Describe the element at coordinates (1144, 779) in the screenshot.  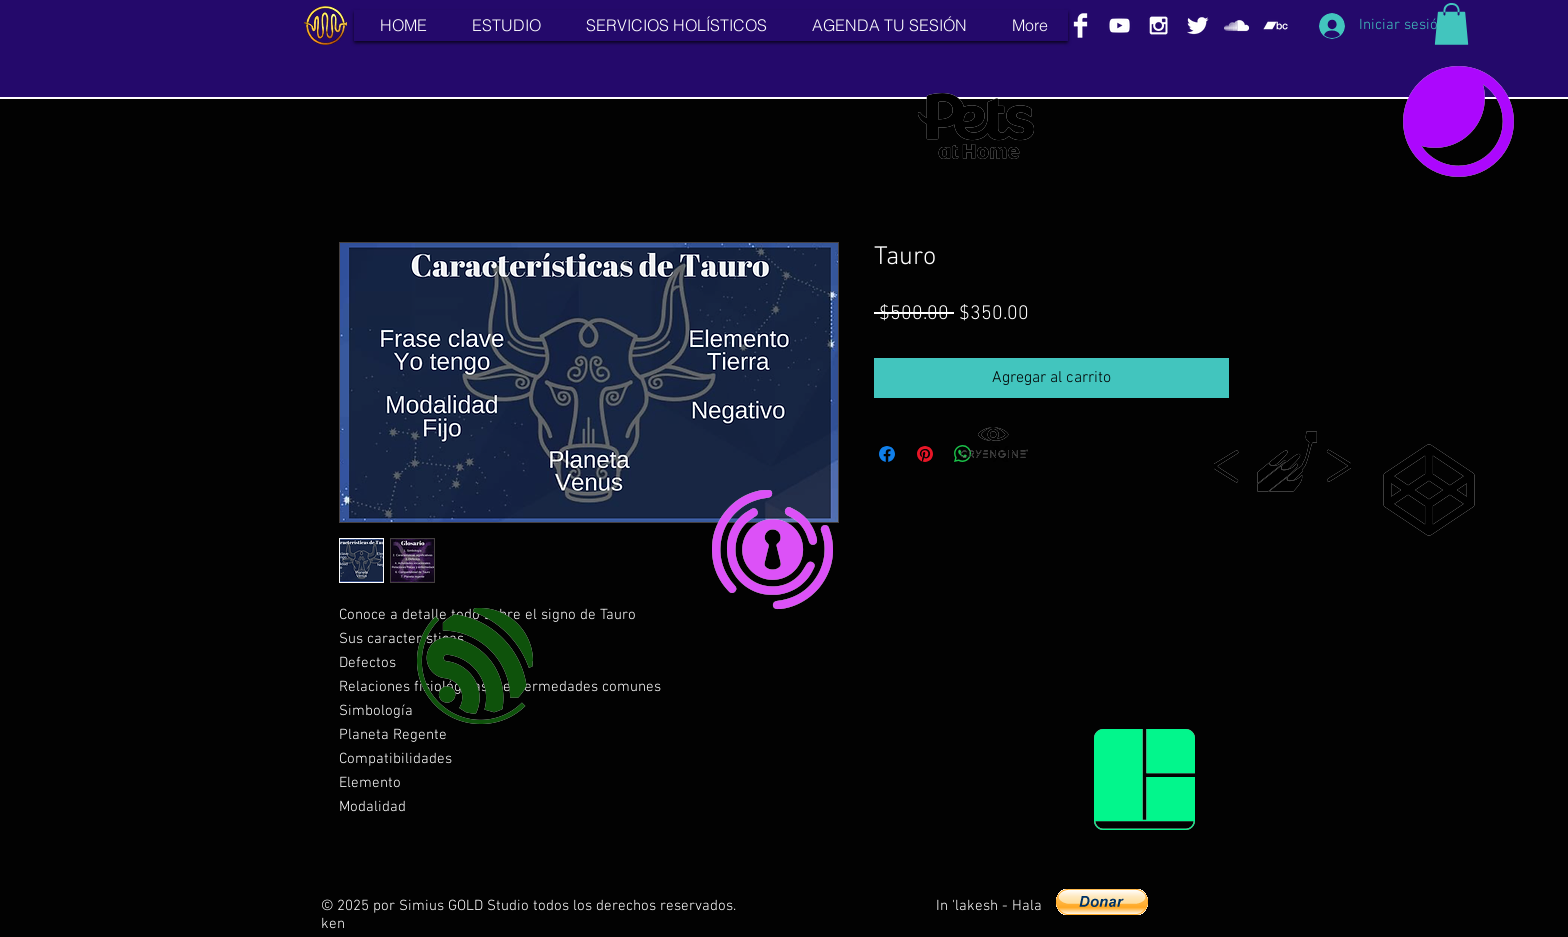
I see `tmux terminal multiplexer logo` at that location.